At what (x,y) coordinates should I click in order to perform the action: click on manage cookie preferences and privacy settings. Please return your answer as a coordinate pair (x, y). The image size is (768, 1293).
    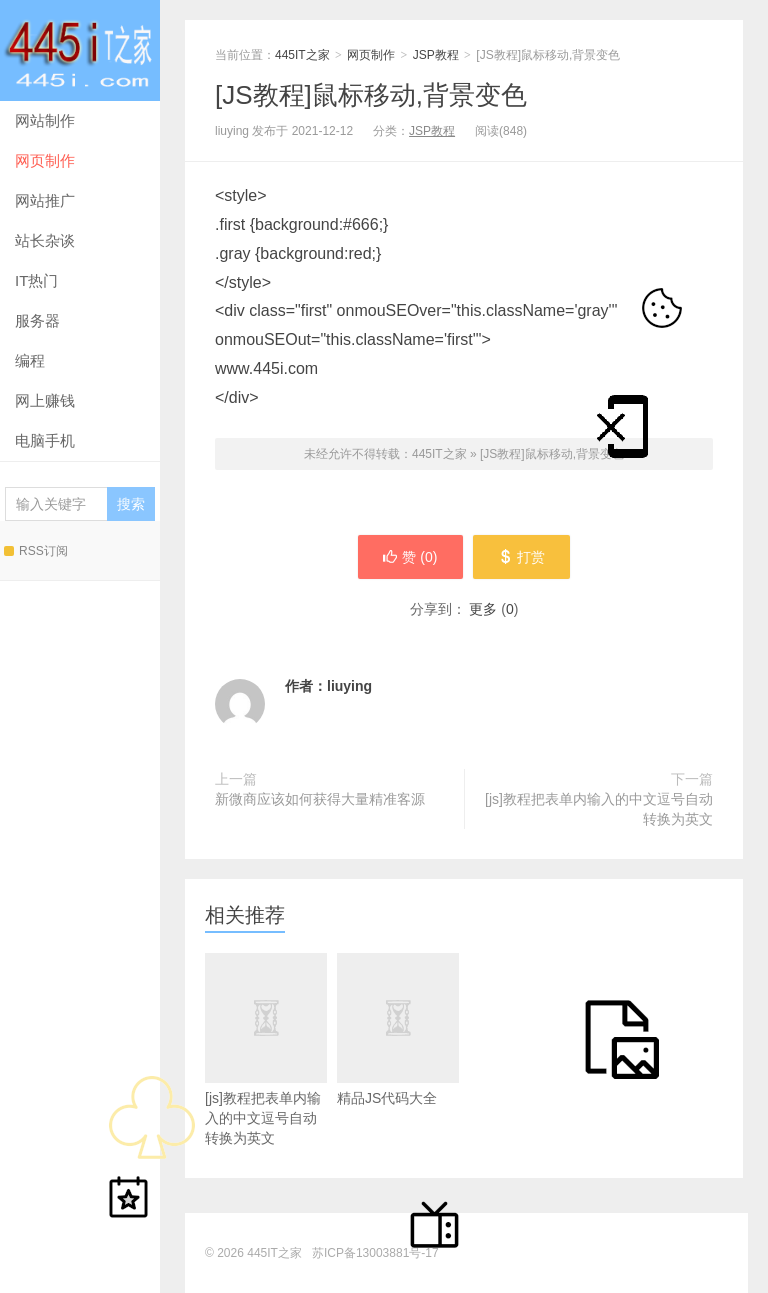
    Looking at the image, I should click on (662, 308).